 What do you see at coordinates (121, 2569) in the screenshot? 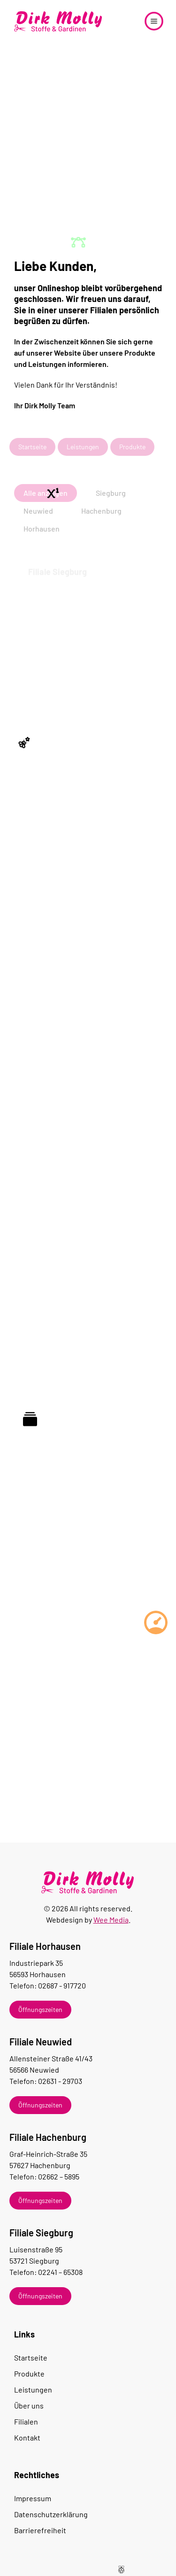
I see `raspberry pi brand logo` at bounding box center [121, 2569].